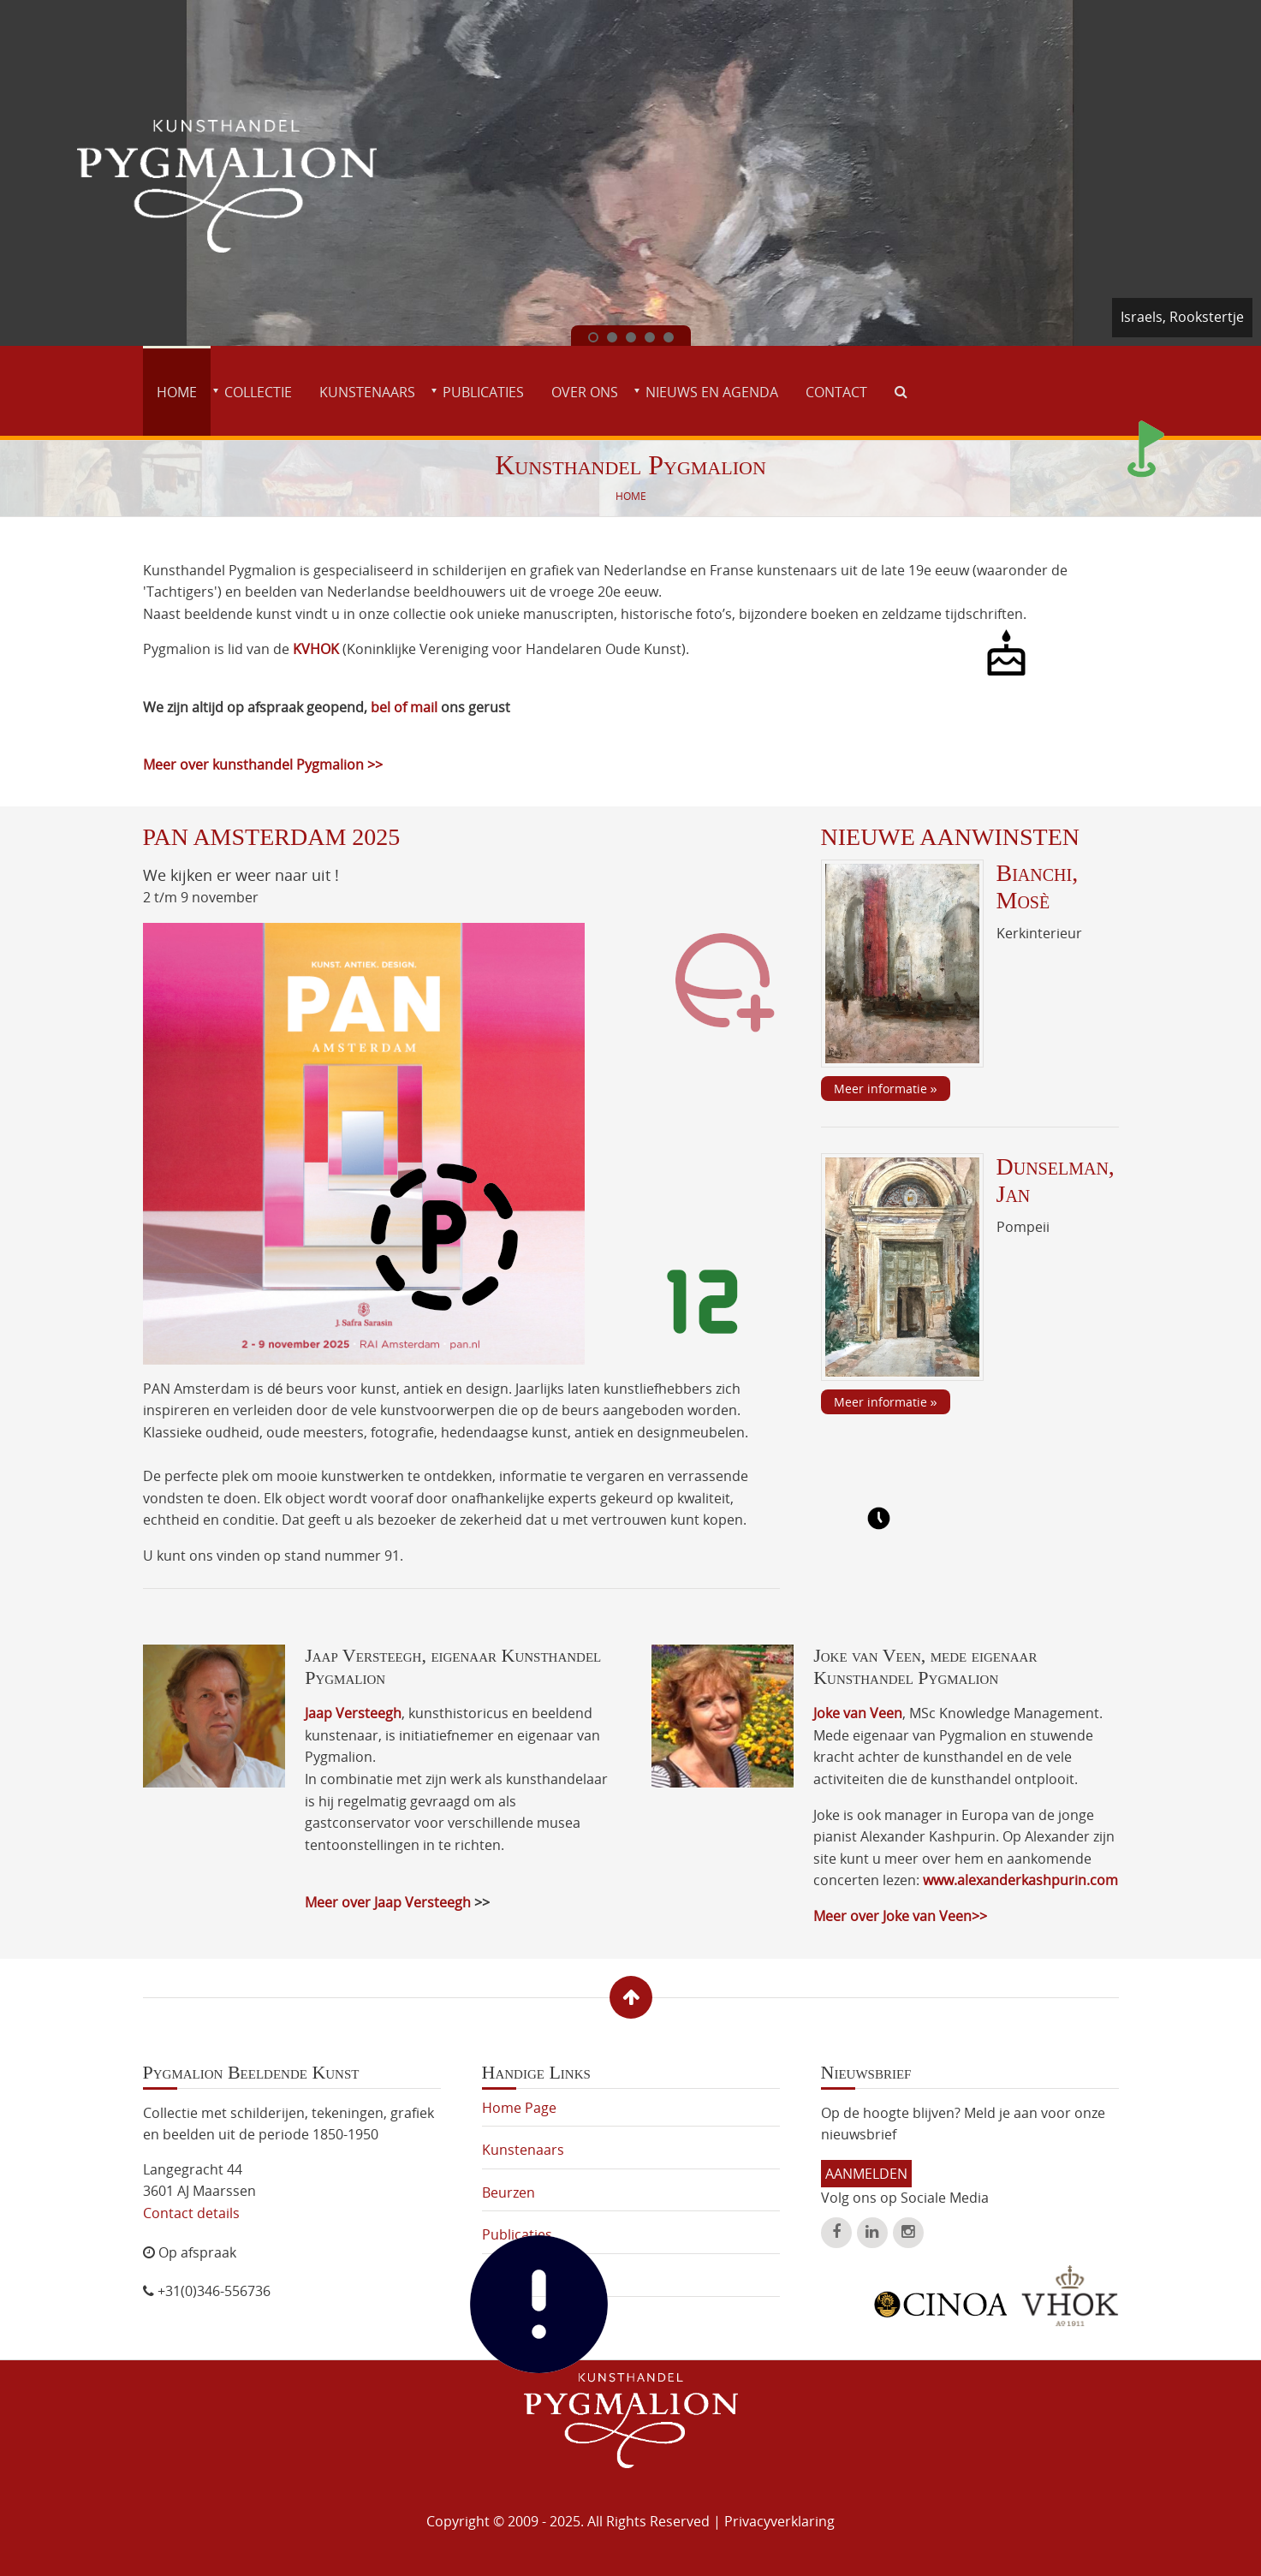 The image size is (1261, 2576). Describe the element at coordinates (444, 1237) in the screenshot. I see `indicates parking location or zone` at that location.